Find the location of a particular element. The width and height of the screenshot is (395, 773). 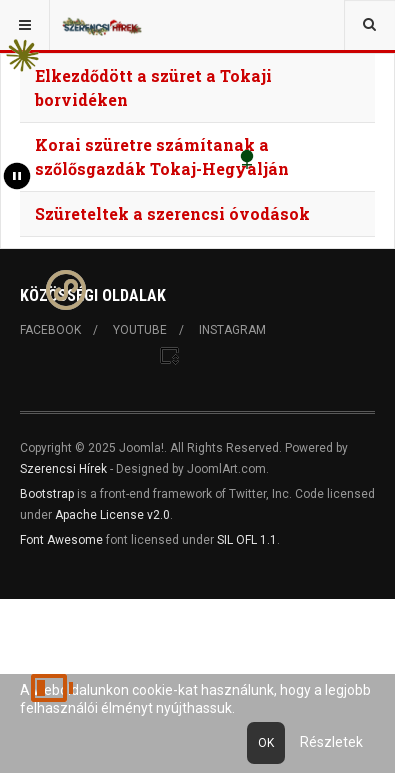

indicates low battery status is located at coordinates (51, 688).